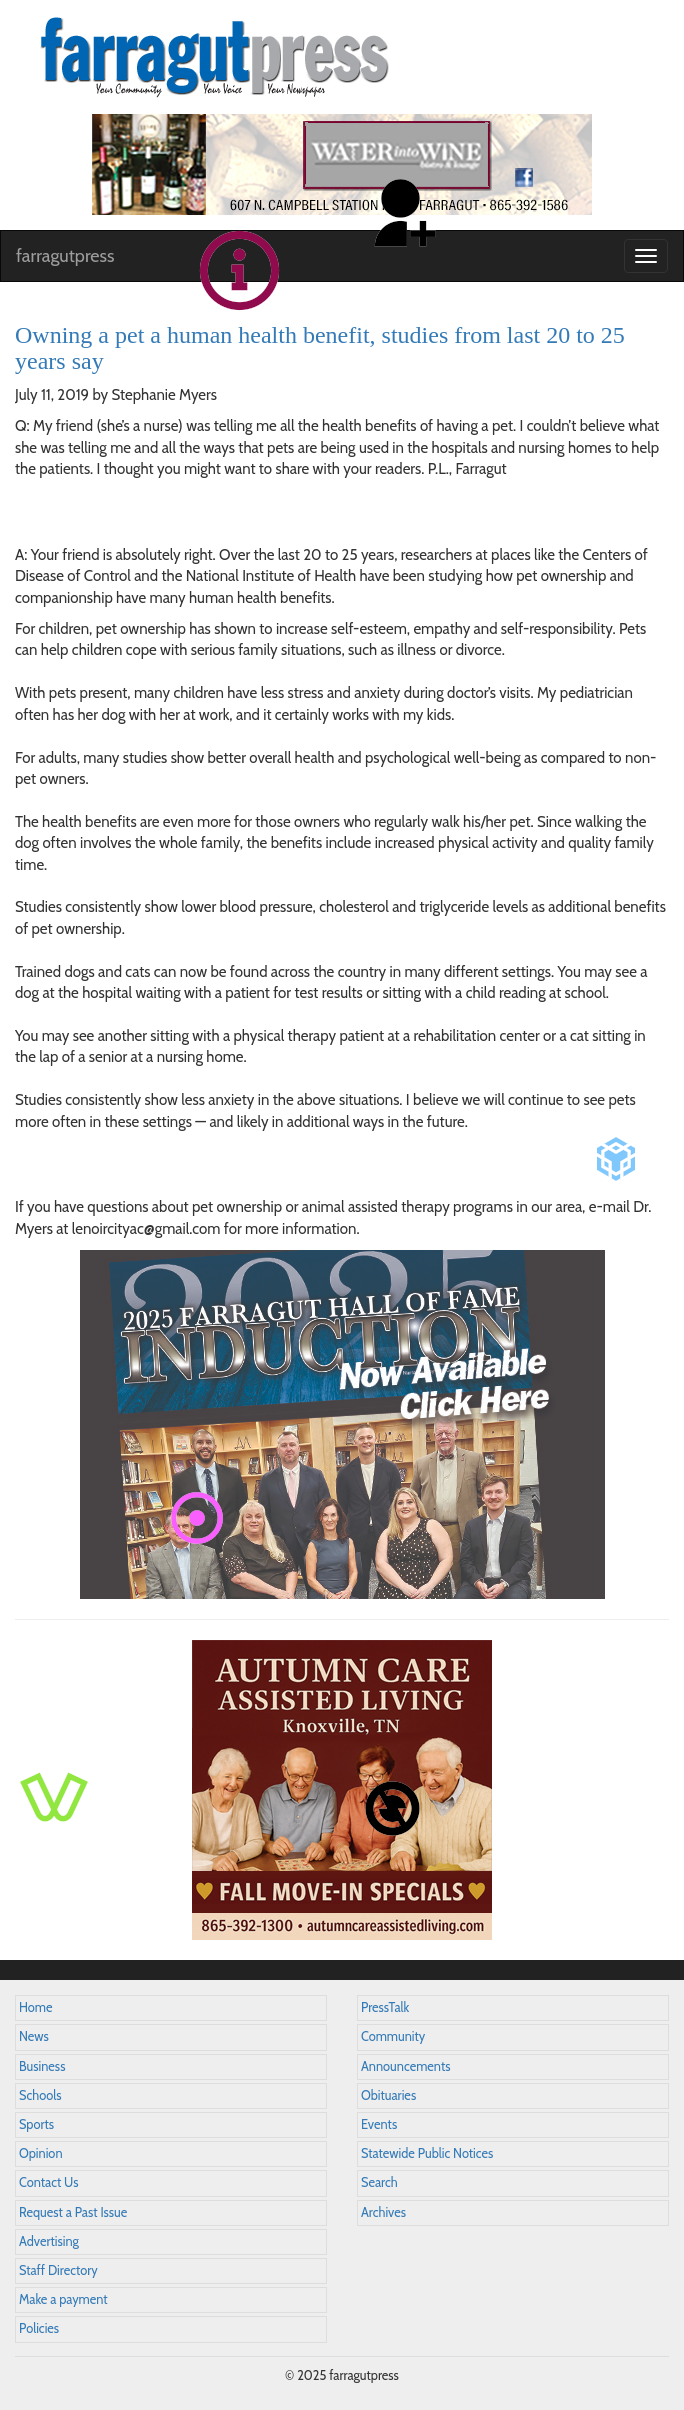 This screenshot has height=2410, width=684. I want to click on link or sign in to viva wallet payment services, so click(54, 1797).